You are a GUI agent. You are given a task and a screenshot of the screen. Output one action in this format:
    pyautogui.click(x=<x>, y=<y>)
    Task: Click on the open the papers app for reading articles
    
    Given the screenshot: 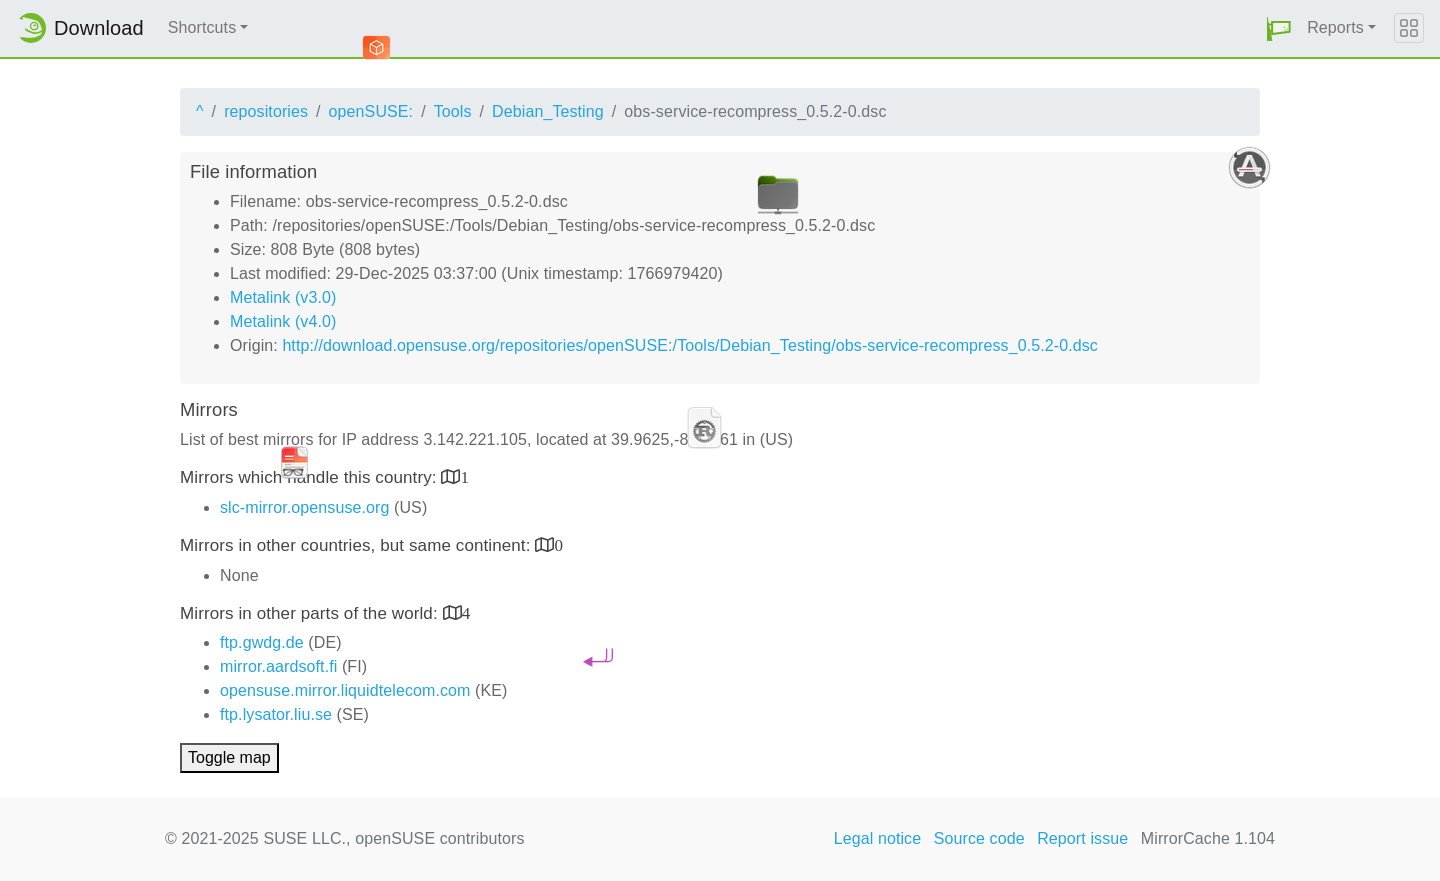 What is the action you would take?
    pyautogui.click(x=294, y=462)
    